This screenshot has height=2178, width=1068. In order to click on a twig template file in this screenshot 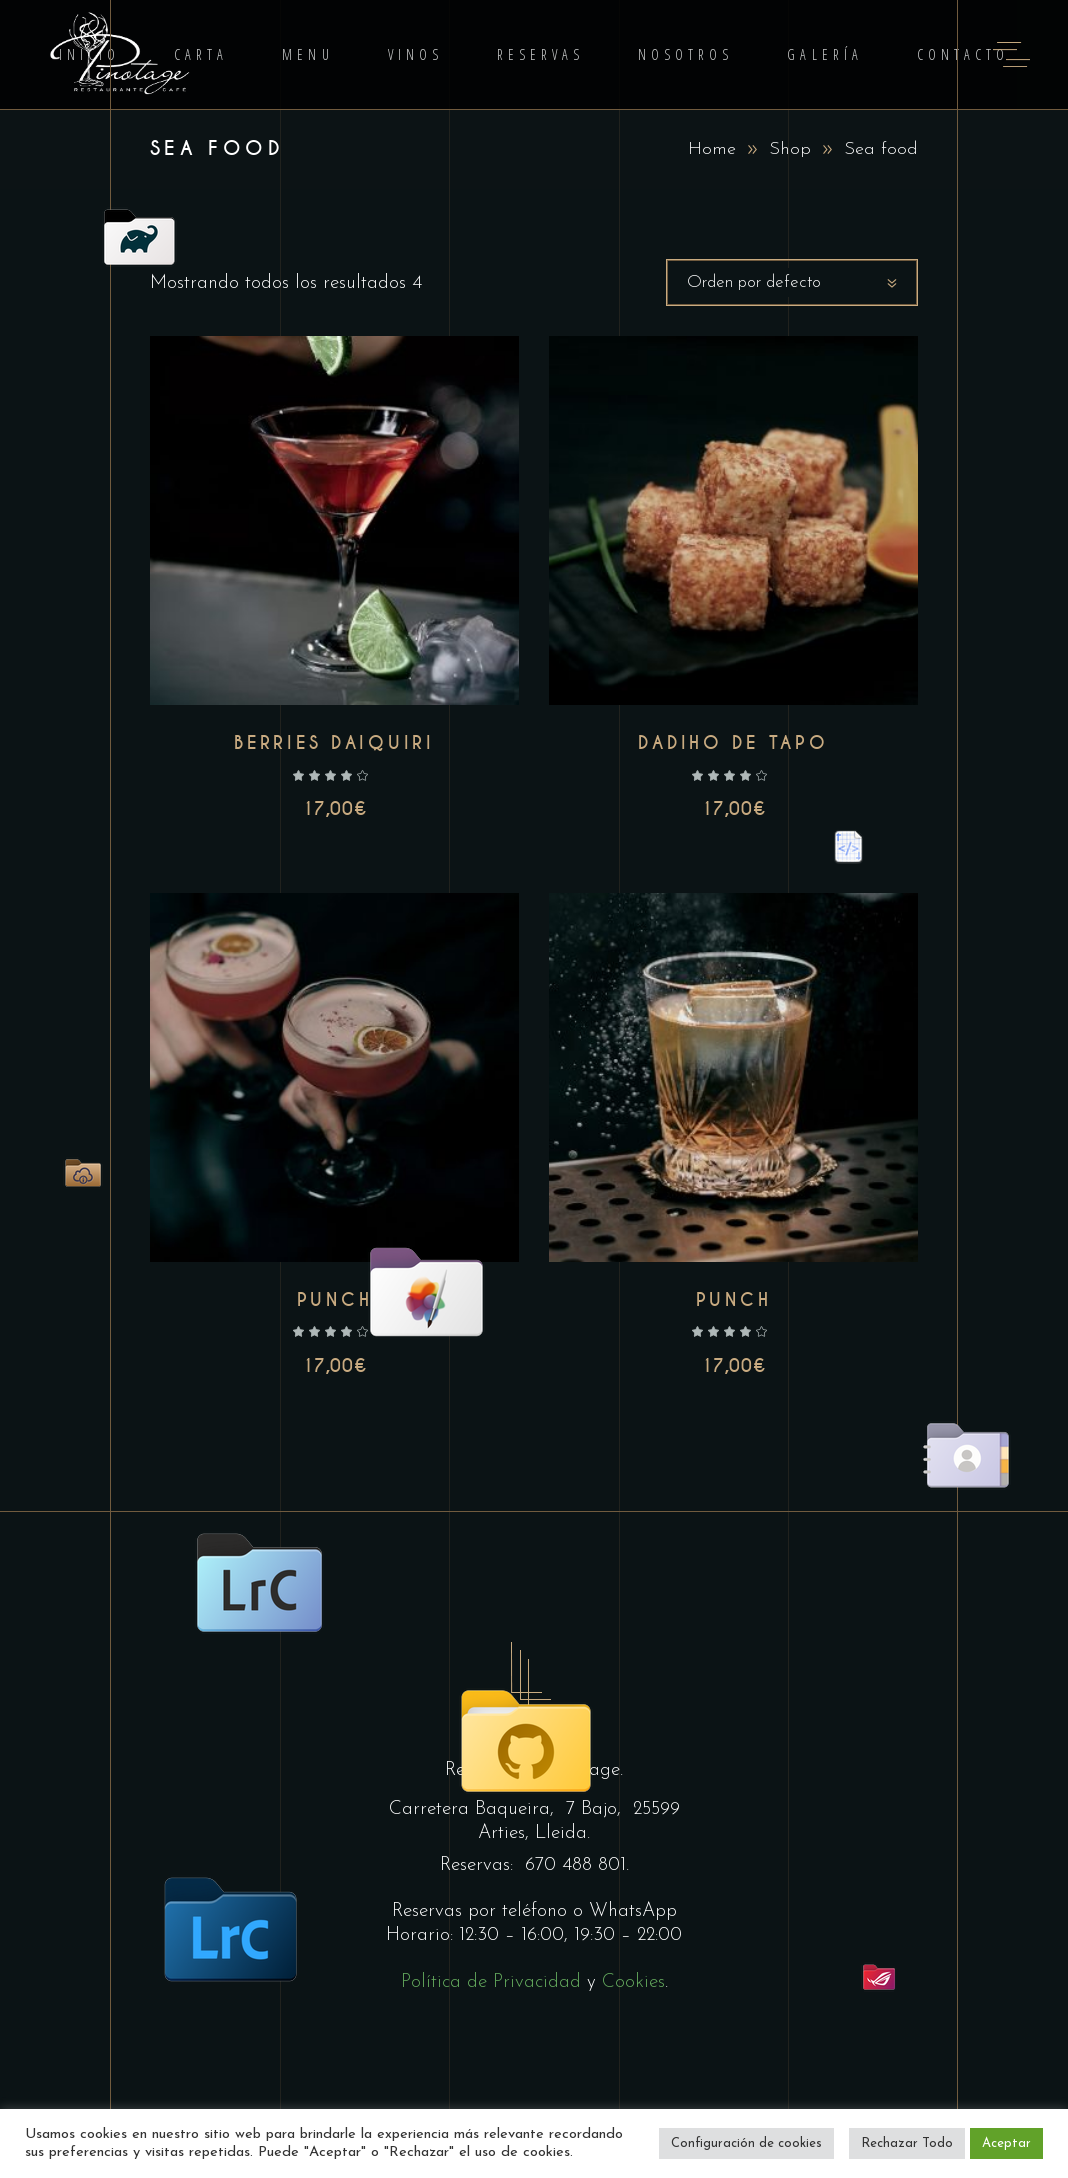, I will do `click(848, 846)`.